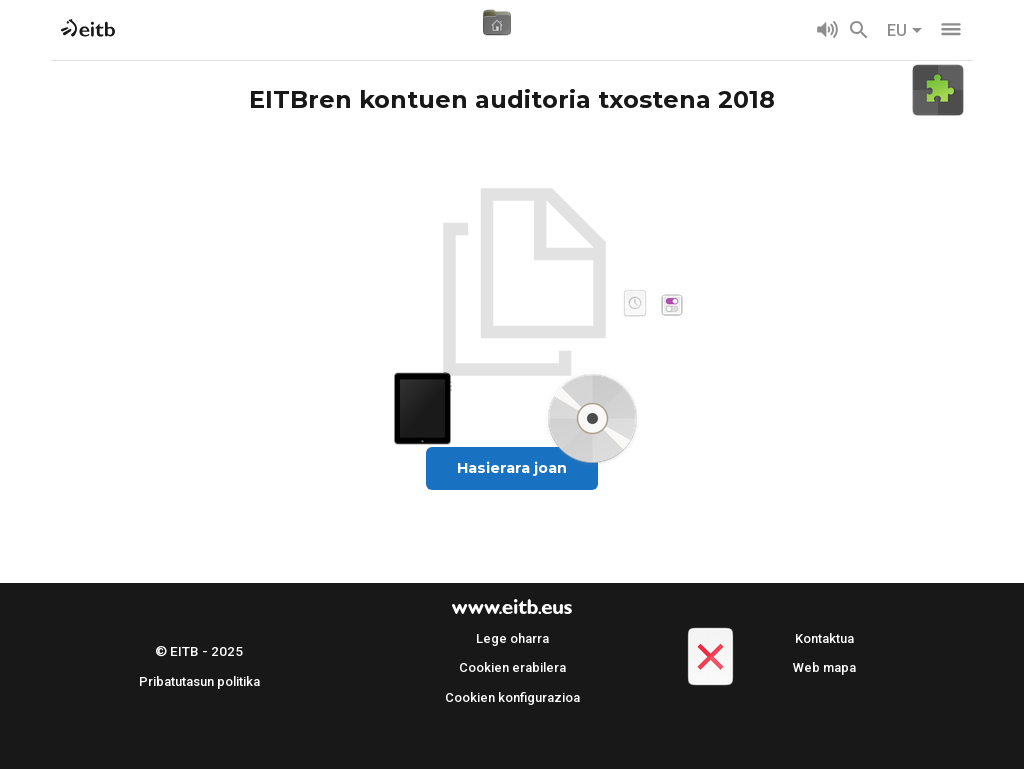 This screenshot has width=1024, height=769. What do you see at coordinates (938, 90) in the screenshot?
I see `browse or manage system add-ons` at bounding box center [938, 90].